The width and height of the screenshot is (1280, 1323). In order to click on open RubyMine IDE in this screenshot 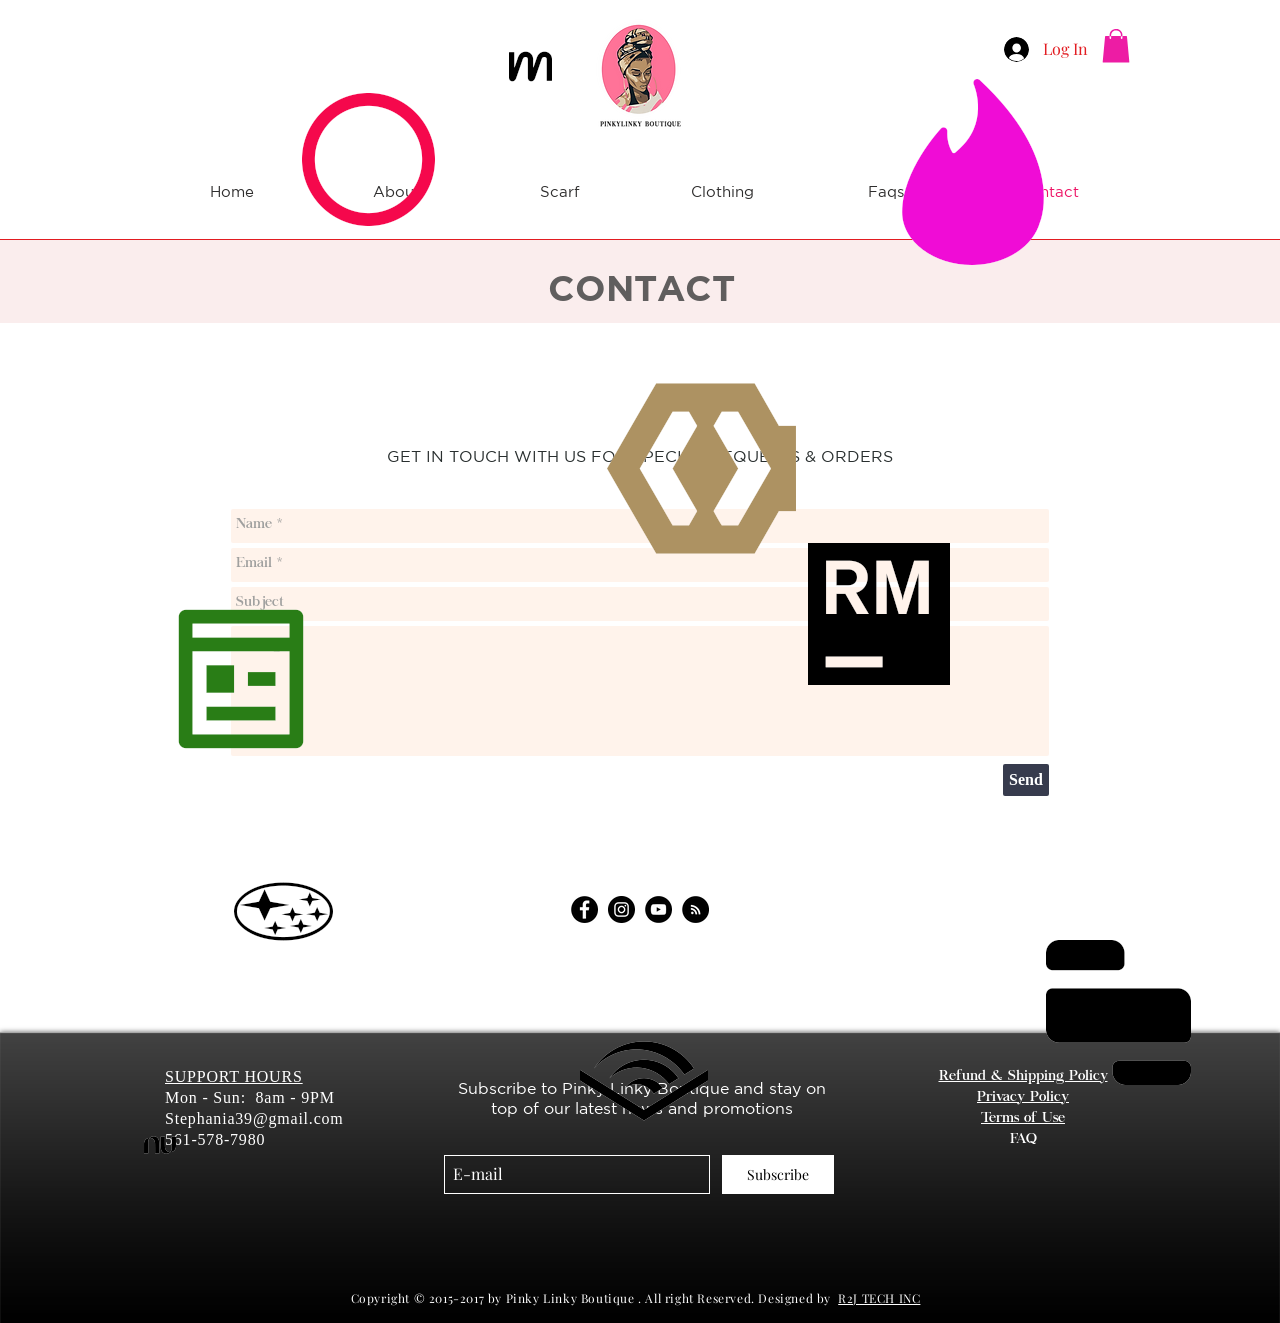, I will do `click(879, 614)`.